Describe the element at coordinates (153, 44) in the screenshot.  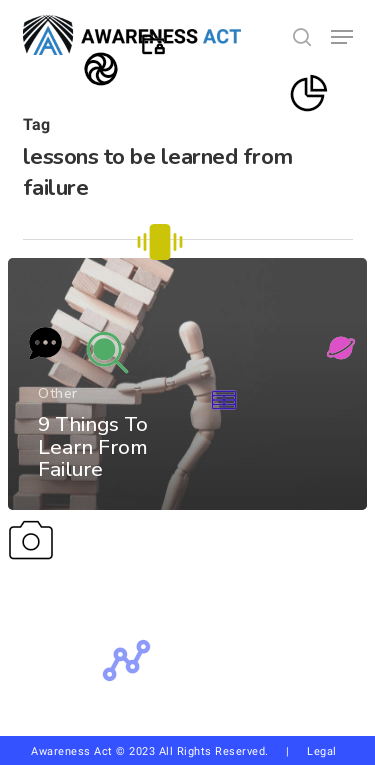
I see `access a password-protected folder` at that location.